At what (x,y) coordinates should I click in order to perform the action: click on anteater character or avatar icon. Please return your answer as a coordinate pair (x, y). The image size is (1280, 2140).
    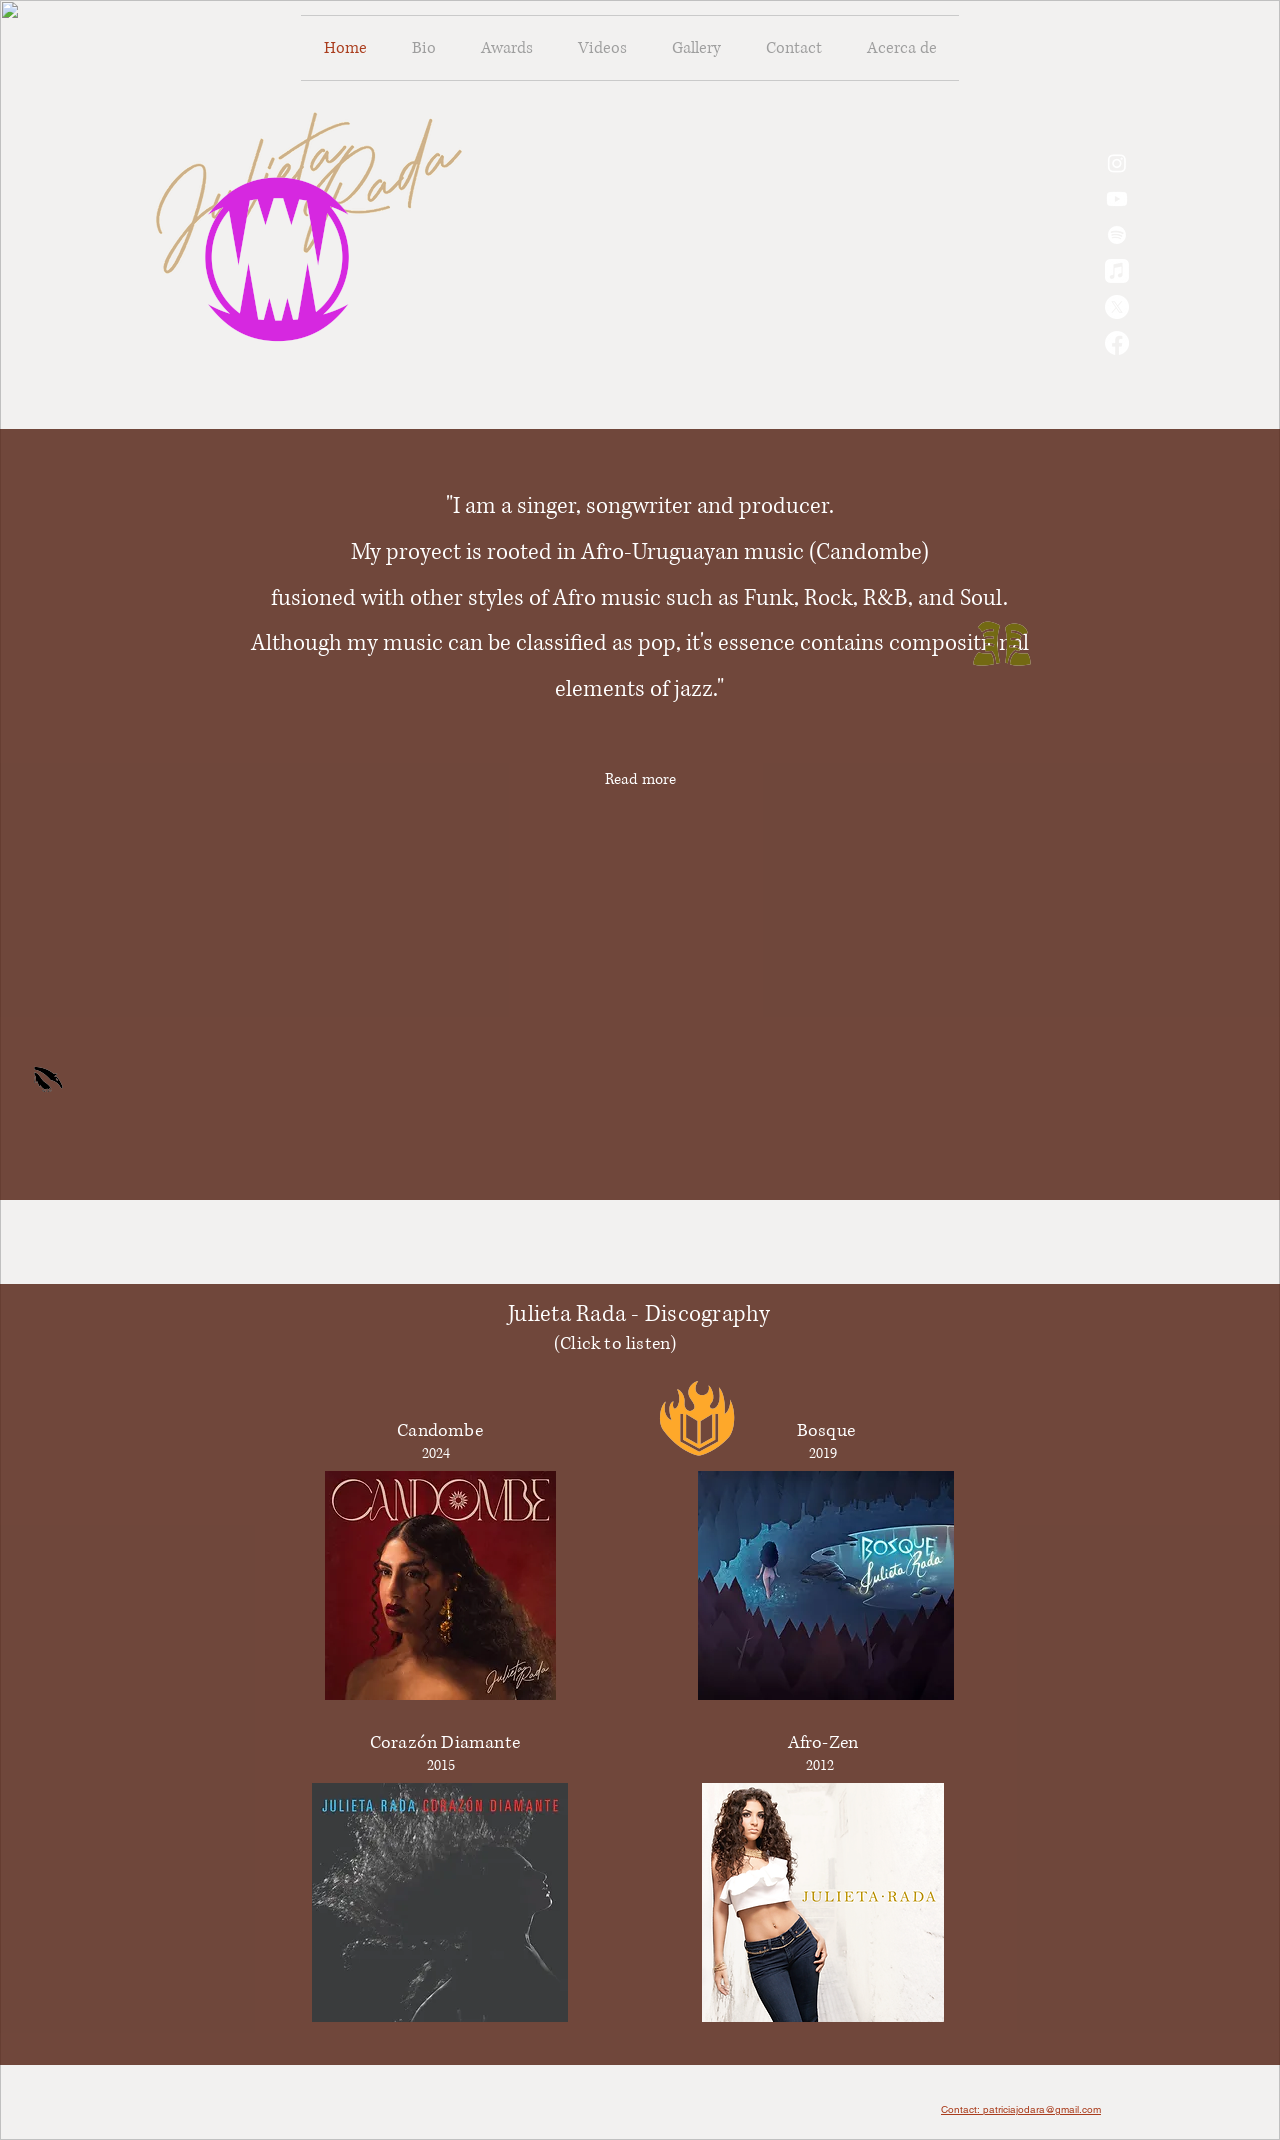
    Looking at the image, I should click on (48, 1079).